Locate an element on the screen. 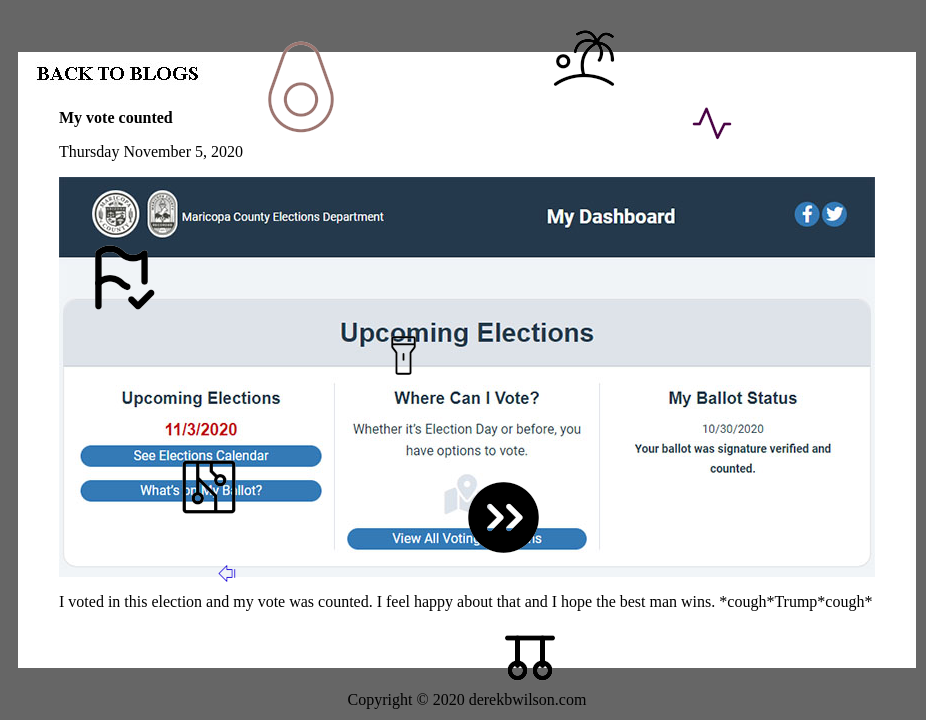 This screenshot has width=926, height=720. mark task or item as complete is located at coordinates (121, 276).